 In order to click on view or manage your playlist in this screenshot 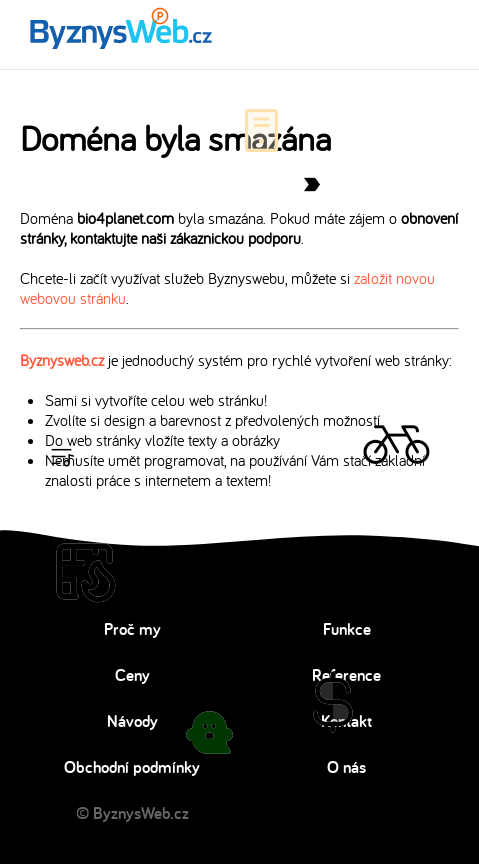, I will do `click(61, 456)`.